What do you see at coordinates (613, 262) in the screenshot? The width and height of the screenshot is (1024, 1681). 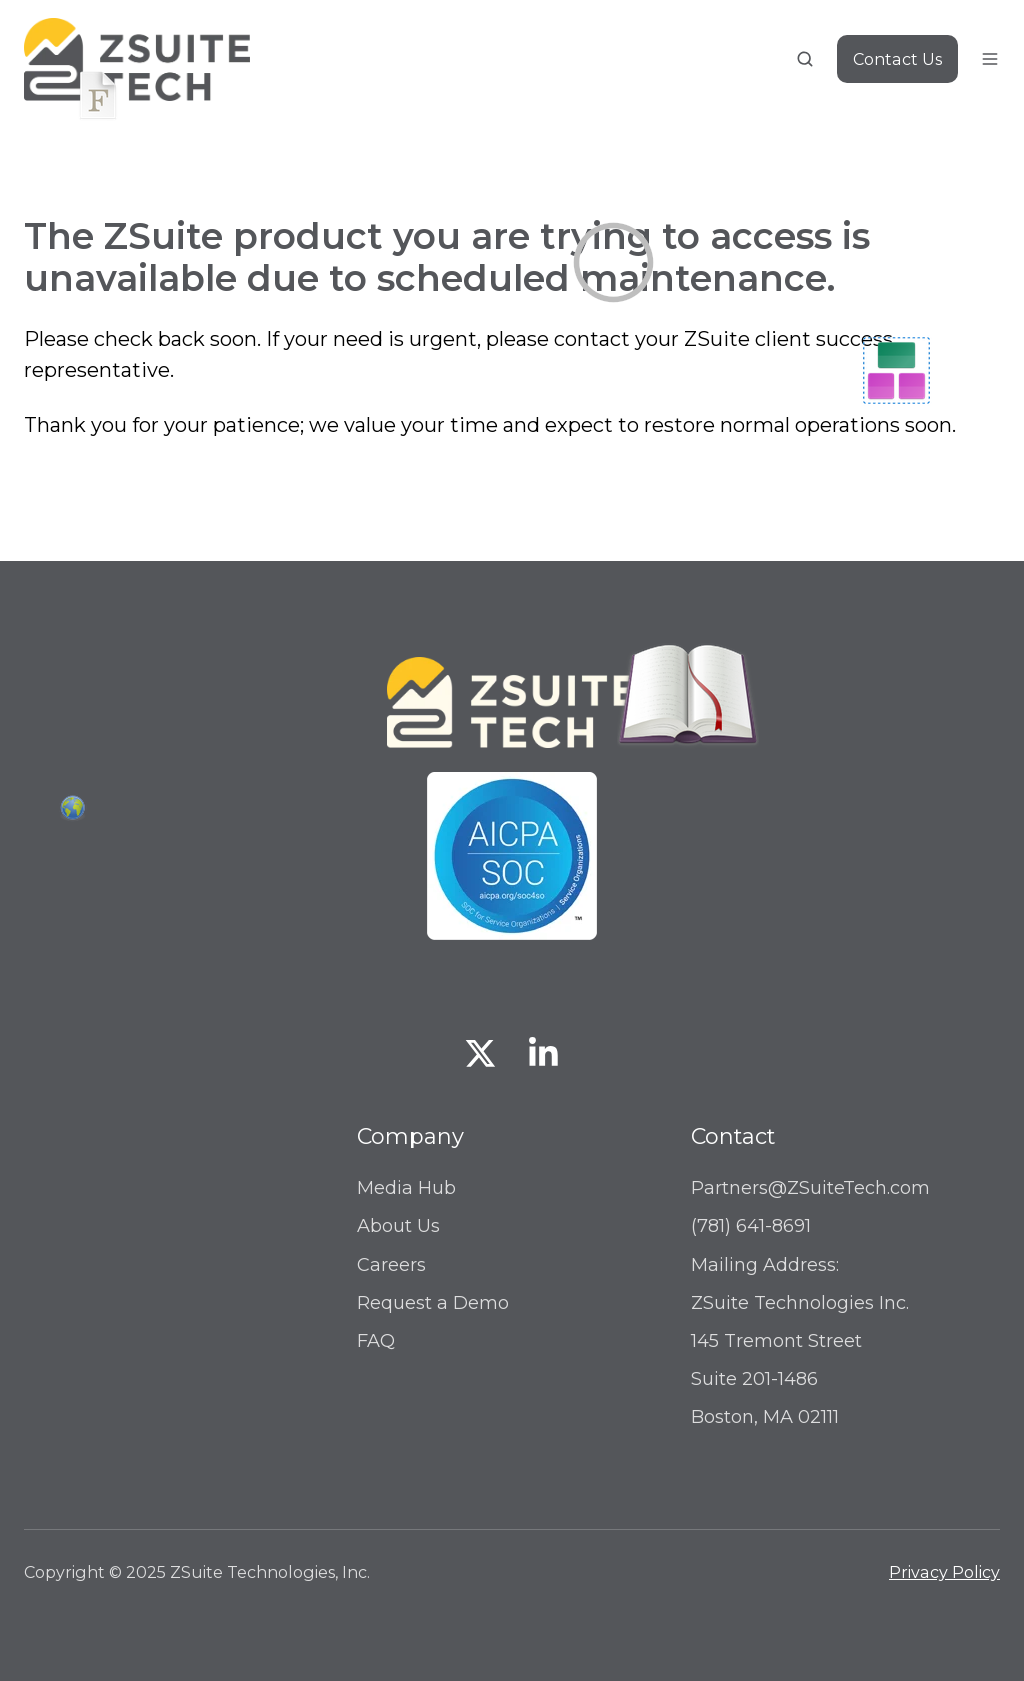 I see `unselected radio button option` at bounding box center [613, 262].